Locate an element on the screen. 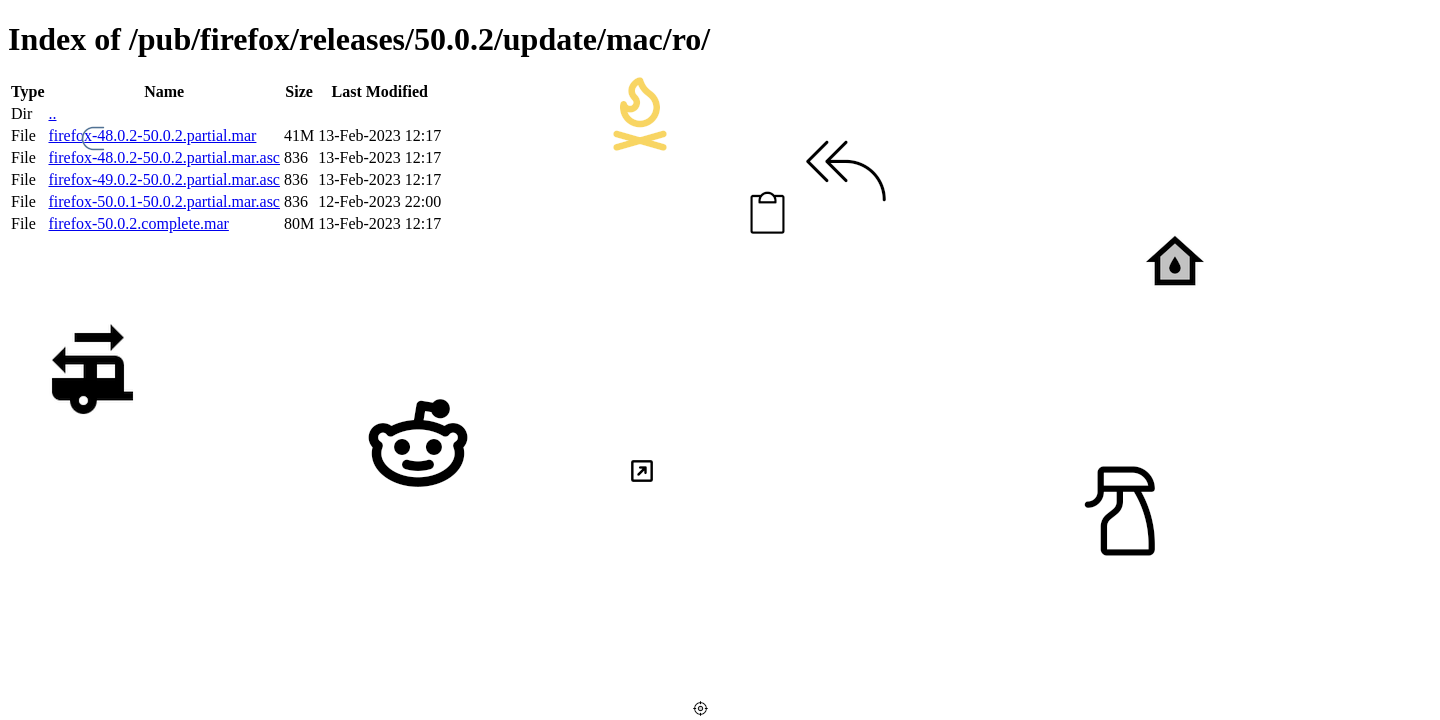 The width and height of the screenshot is (1440, 720). open link in new window is located at coordinates (642, 471).